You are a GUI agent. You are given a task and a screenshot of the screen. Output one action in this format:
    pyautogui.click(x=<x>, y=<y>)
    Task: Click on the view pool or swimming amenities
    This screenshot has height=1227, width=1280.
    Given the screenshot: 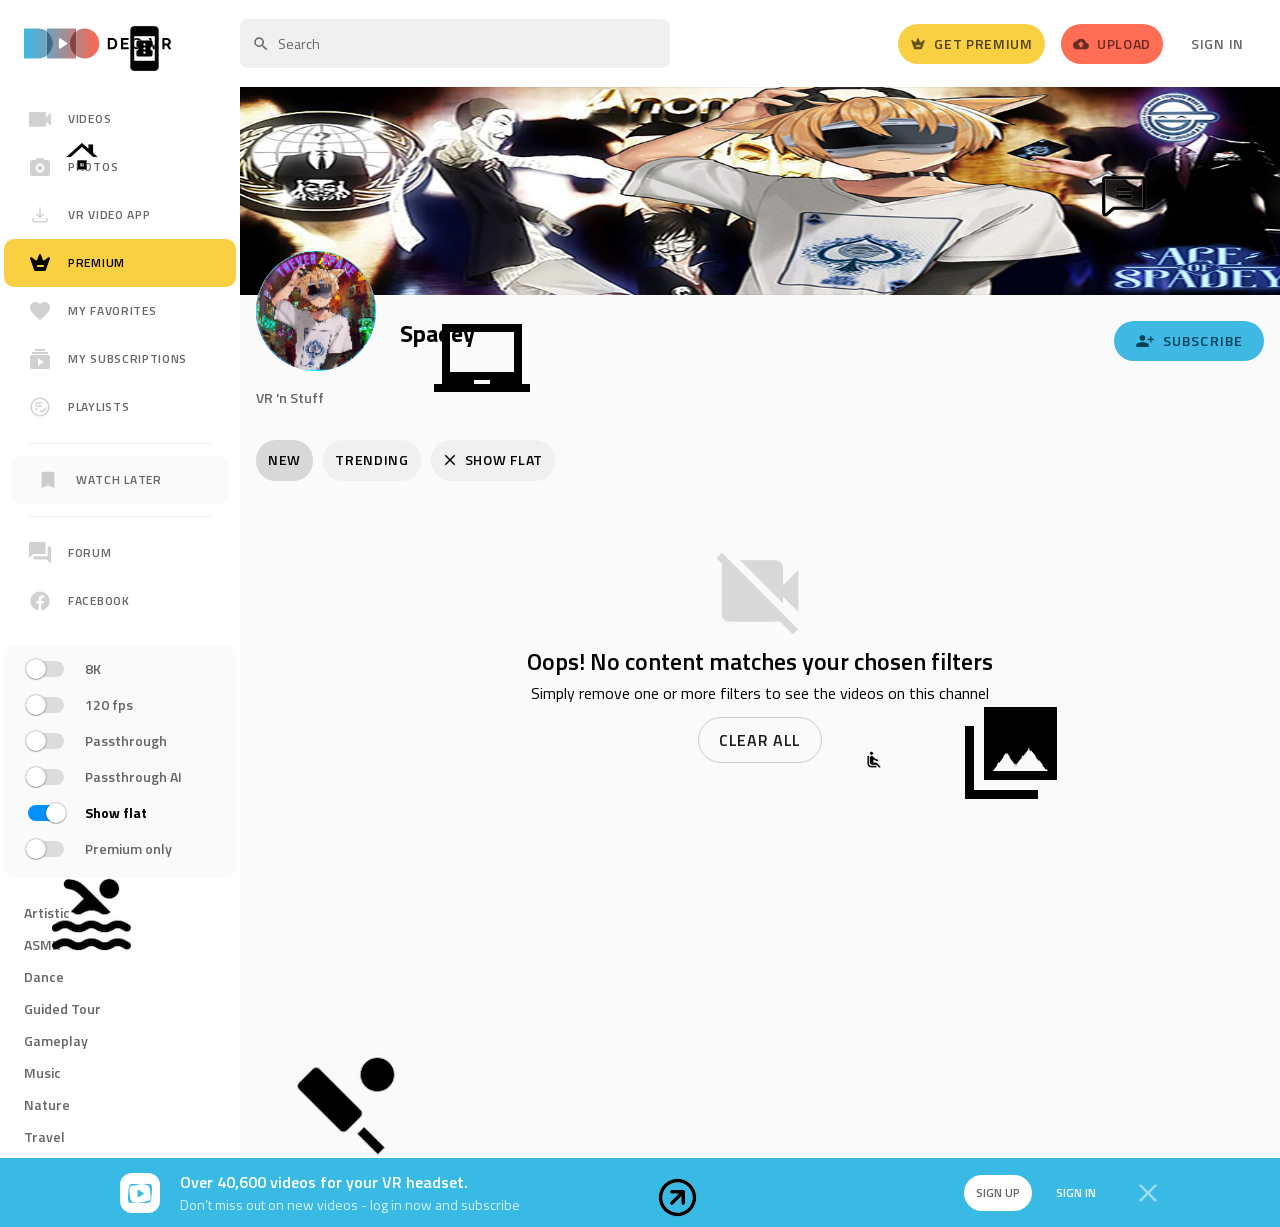 What is the action you would take?
    pyautogui.click(x=91, y=914)
    